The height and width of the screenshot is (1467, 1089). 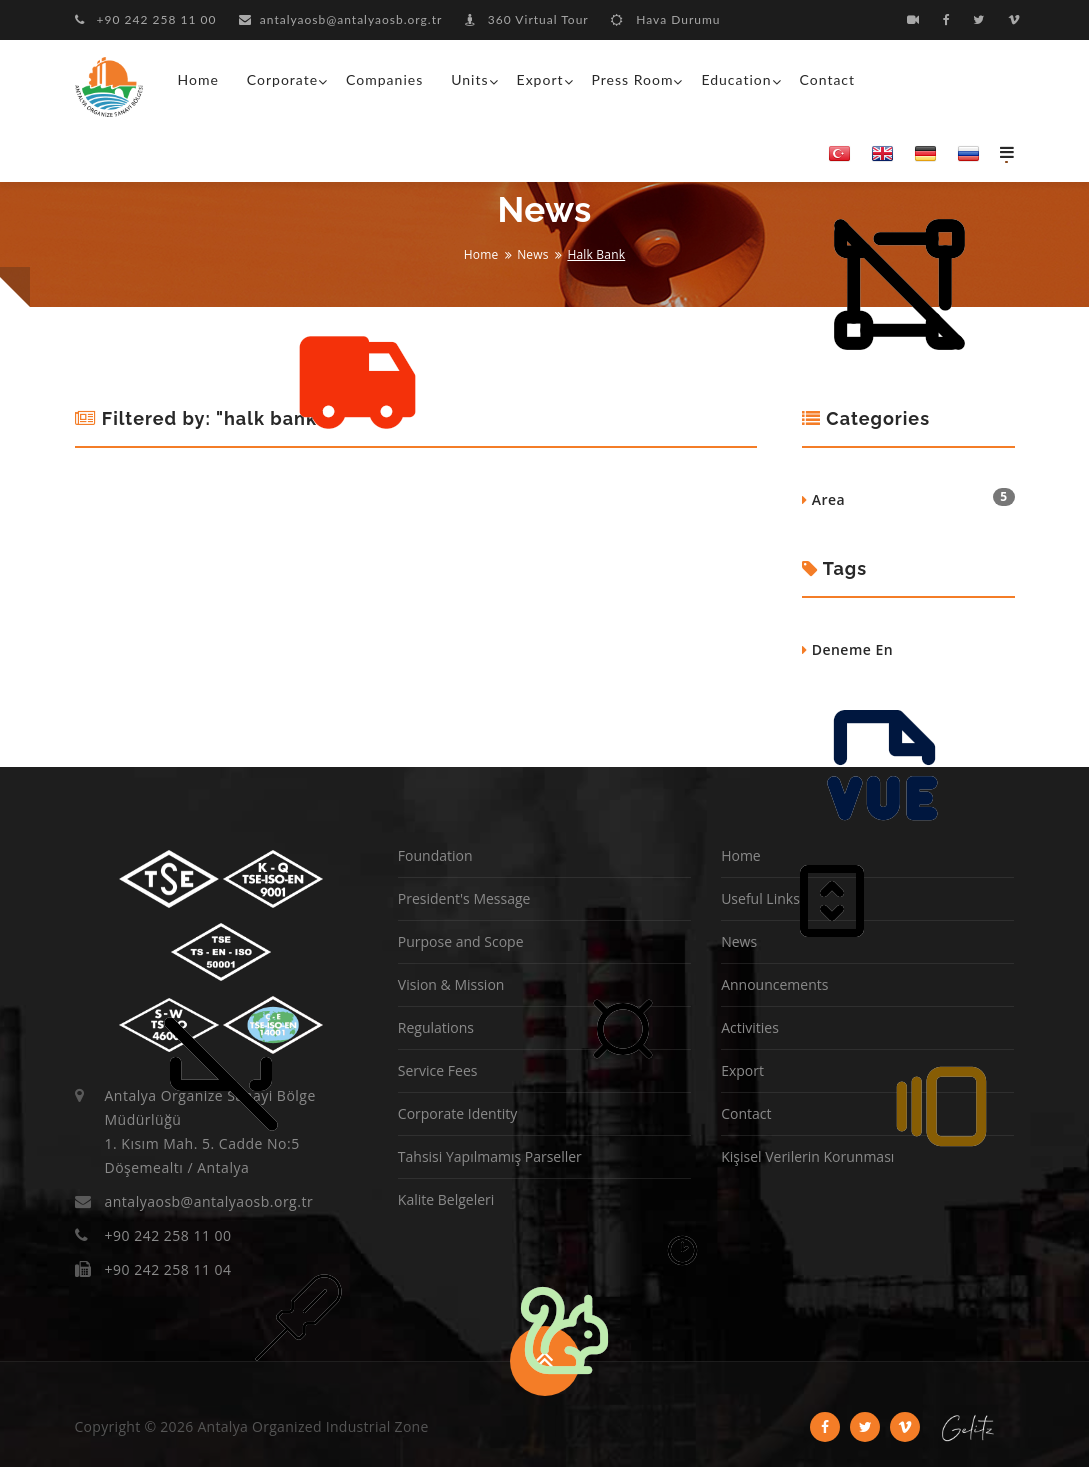 What do you see at coordinates (832, 901) in the screenshot?
I see `access elevator controls or floor selection` at bounding box center [832, 901].